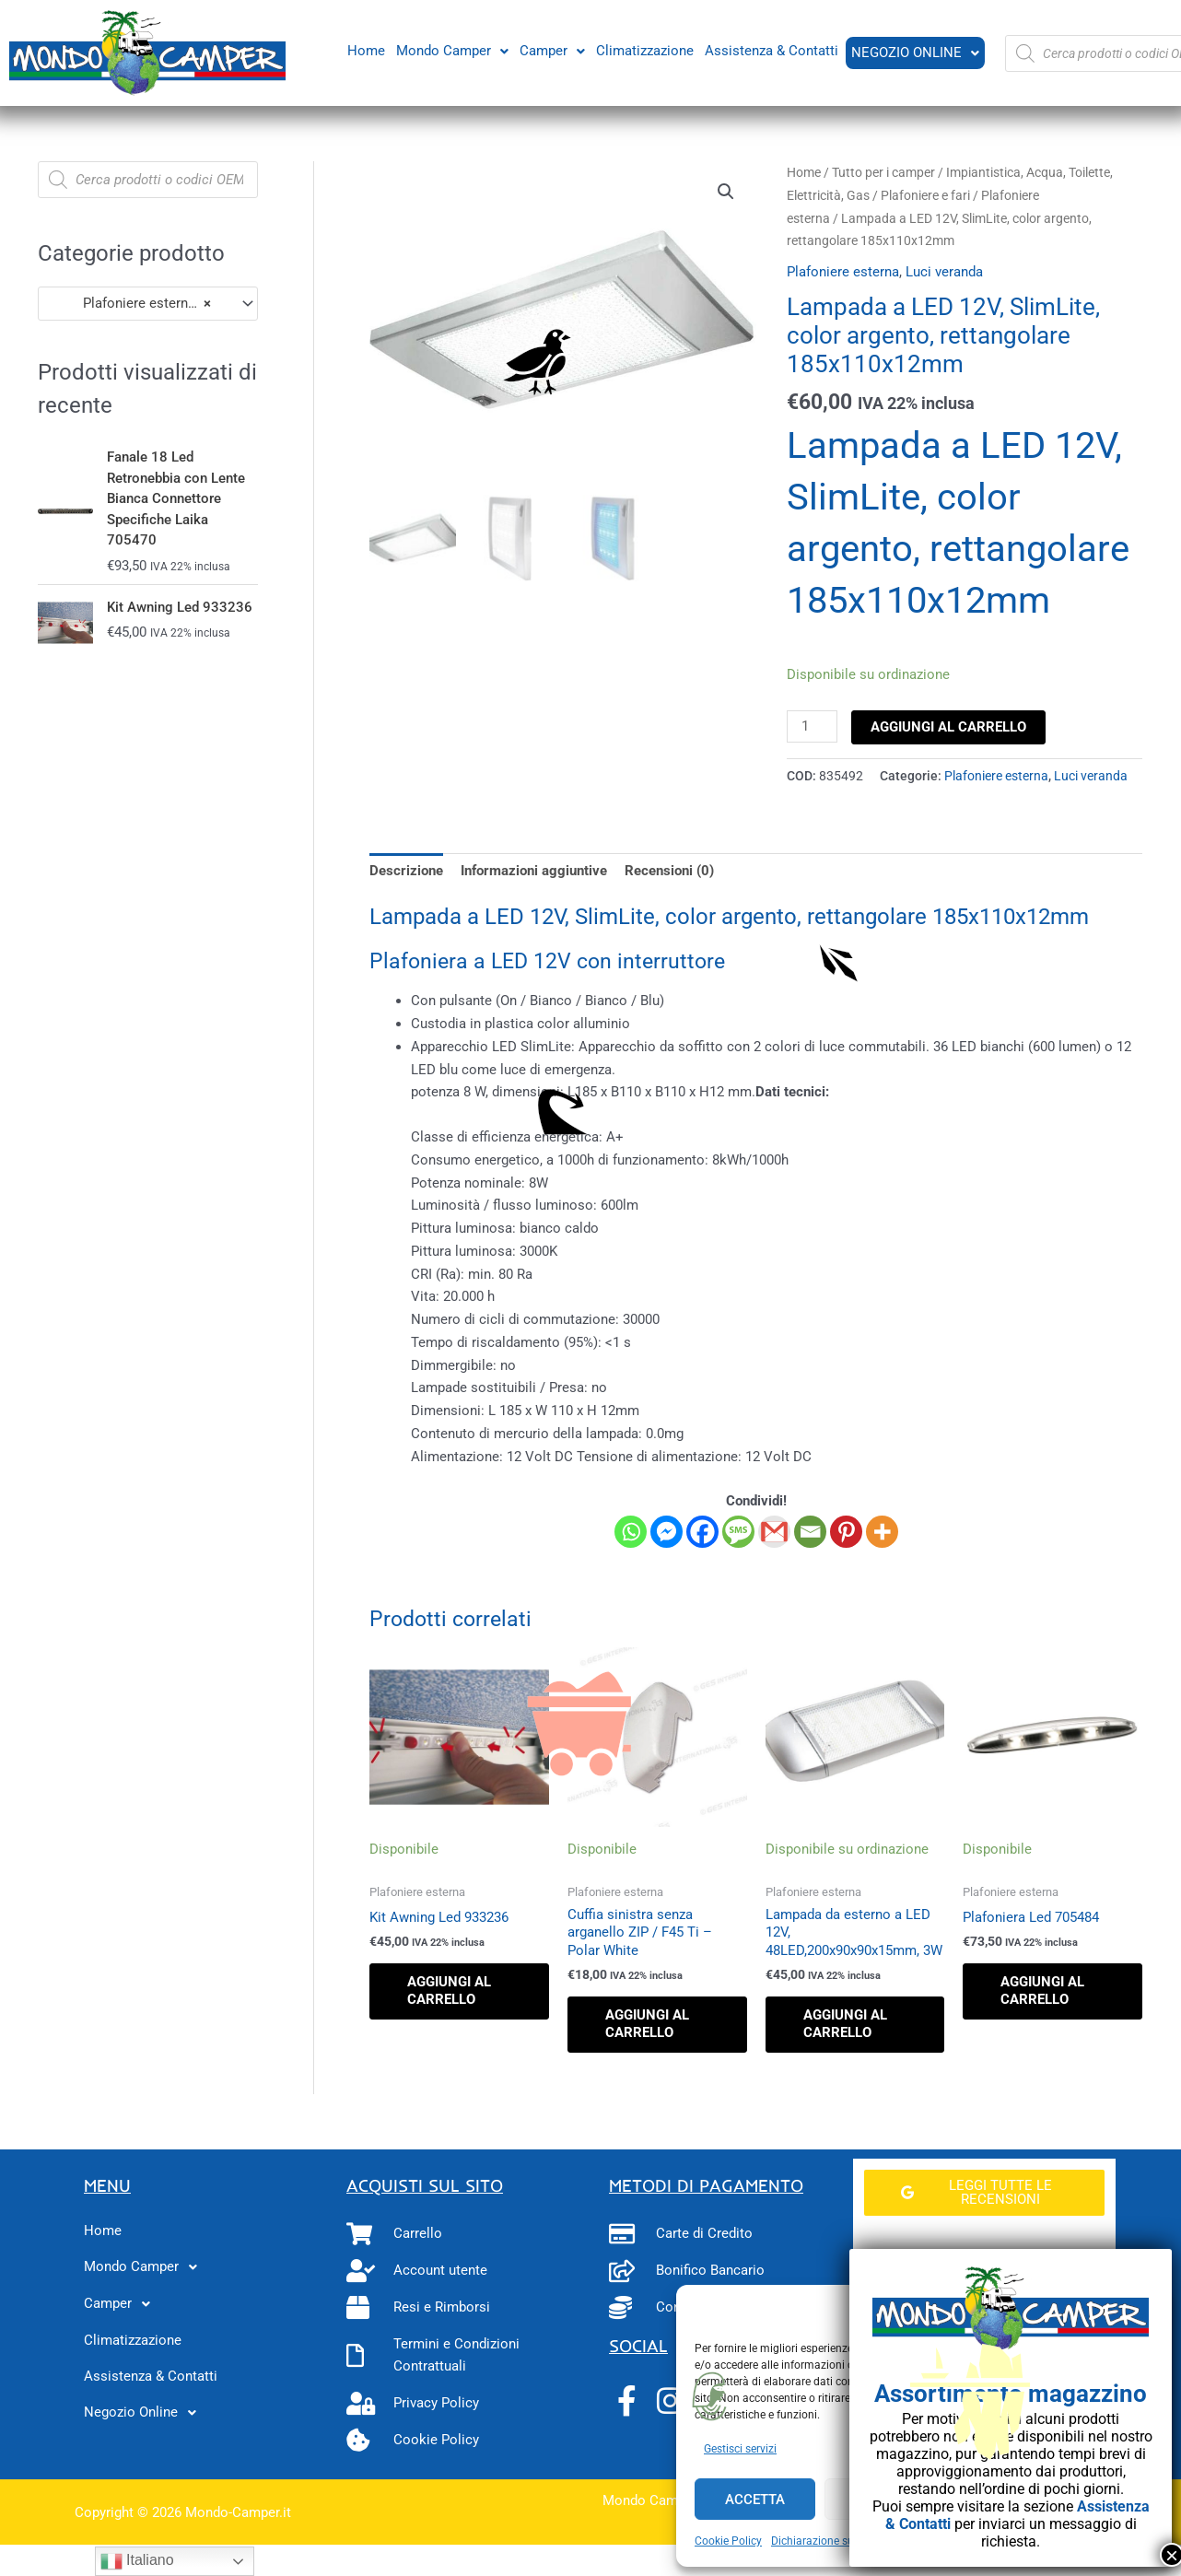 This screenshot has height=2576, width=1181. Describe the element at coordinates (581, 1720) in the screenshot. I see `access mining or resource collection game feature` at that location.